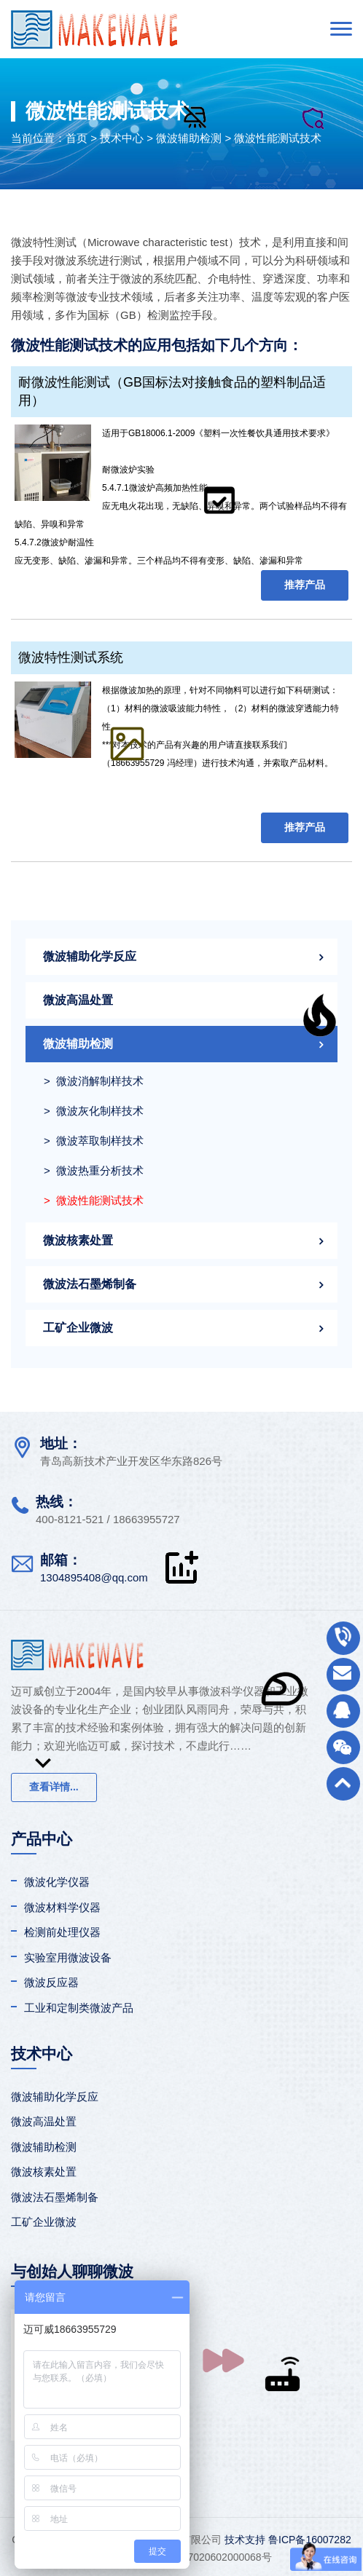 This screenshot has width=363, height=2576. What do you see at coordinates (313, 118) in the screenshot?
I see `search security settings` at bounding box center [313, 118].